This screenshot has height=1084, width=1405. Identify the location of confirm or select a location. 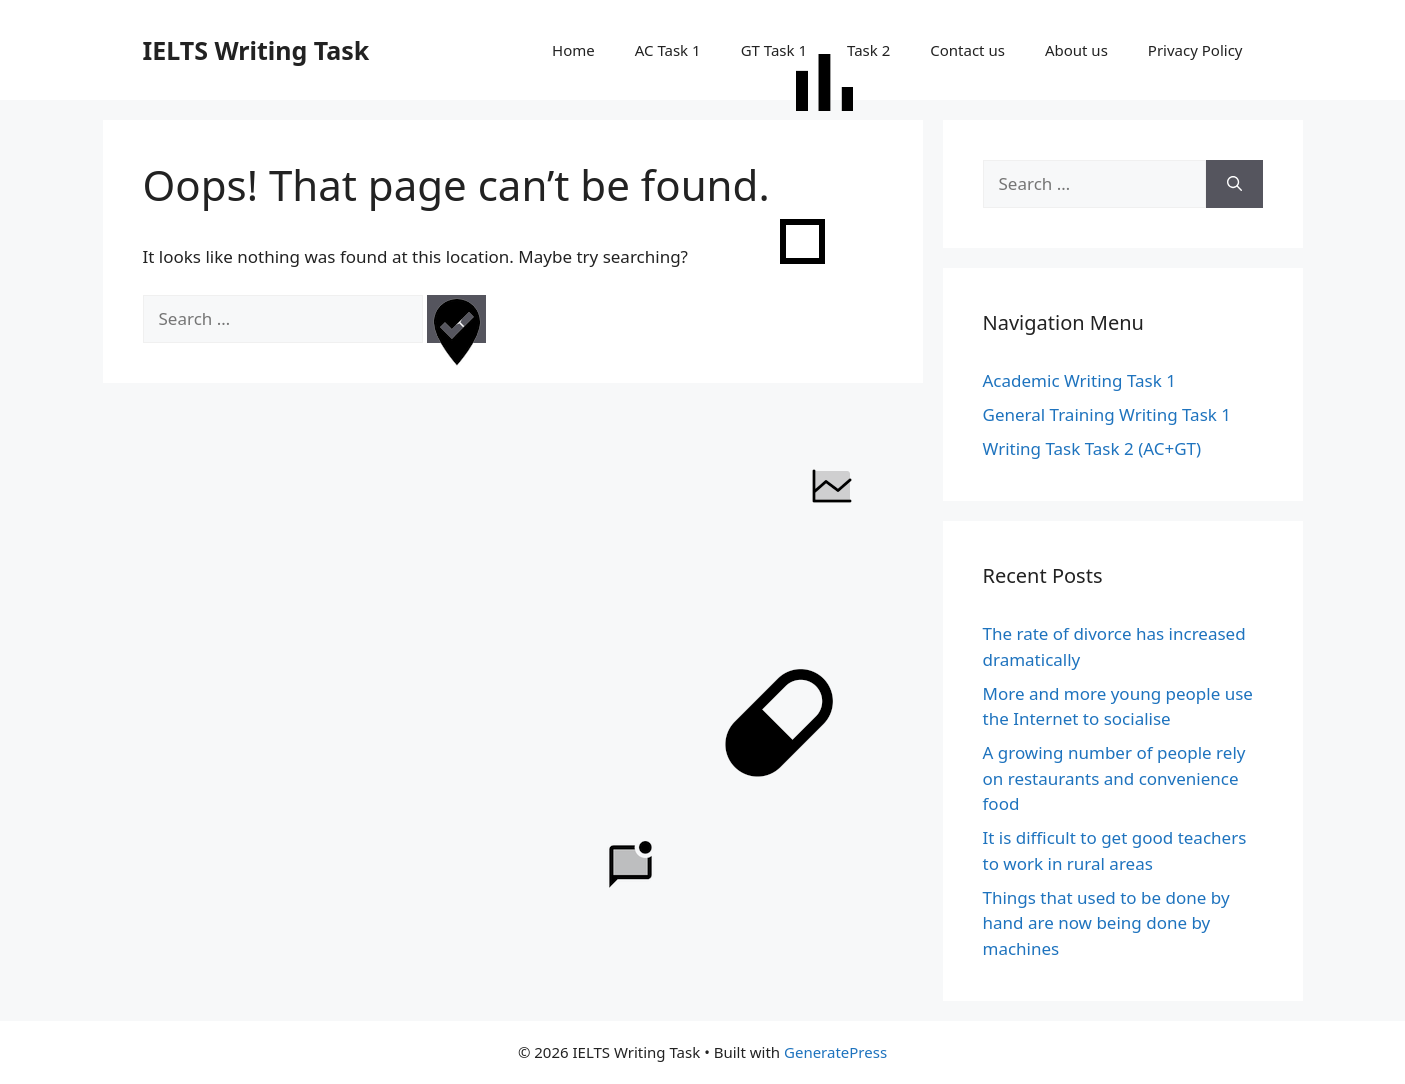
(457, 332).